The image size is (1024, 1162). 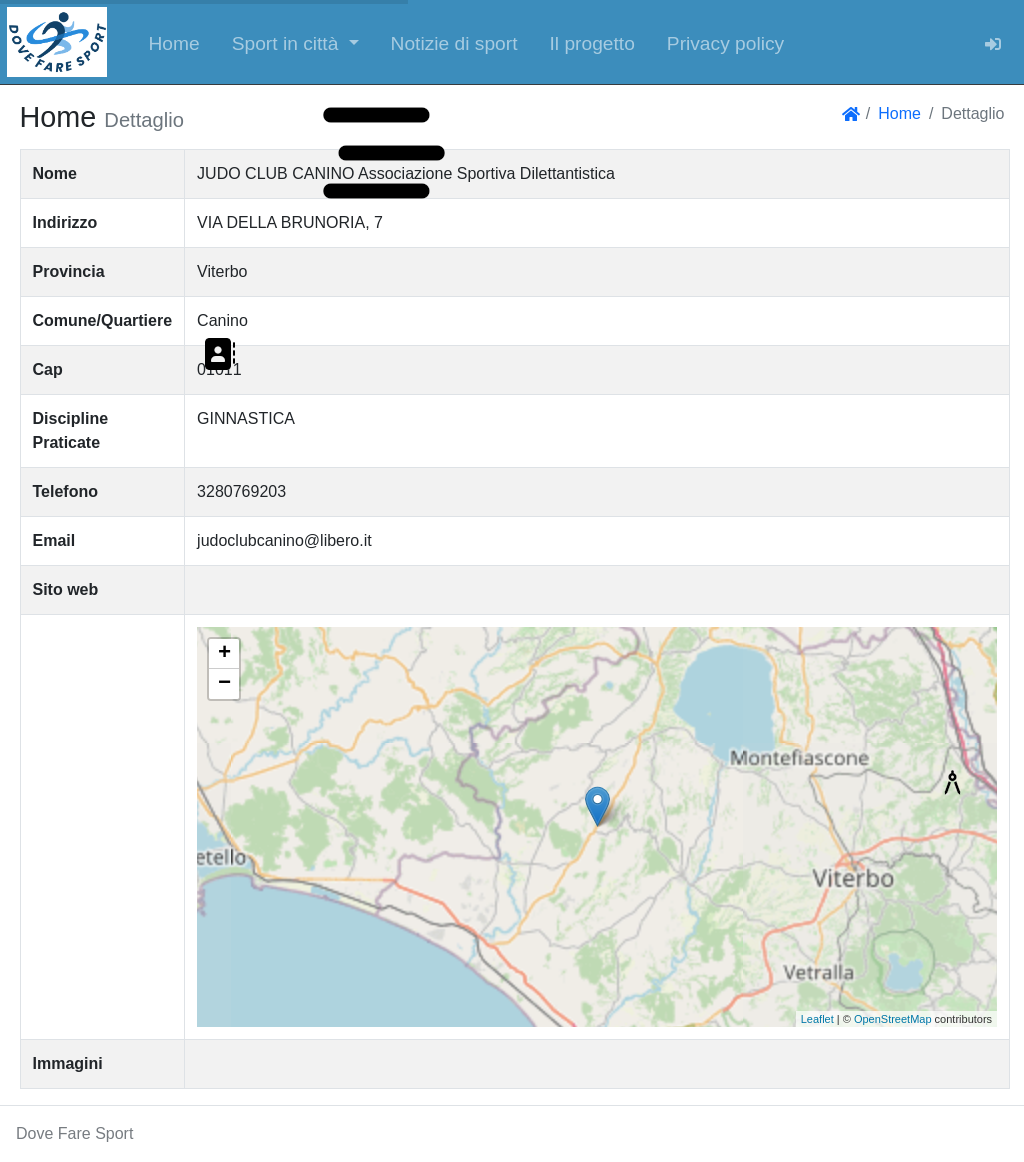 I want to click on access live stream or feed, so click(x=384, y=153).